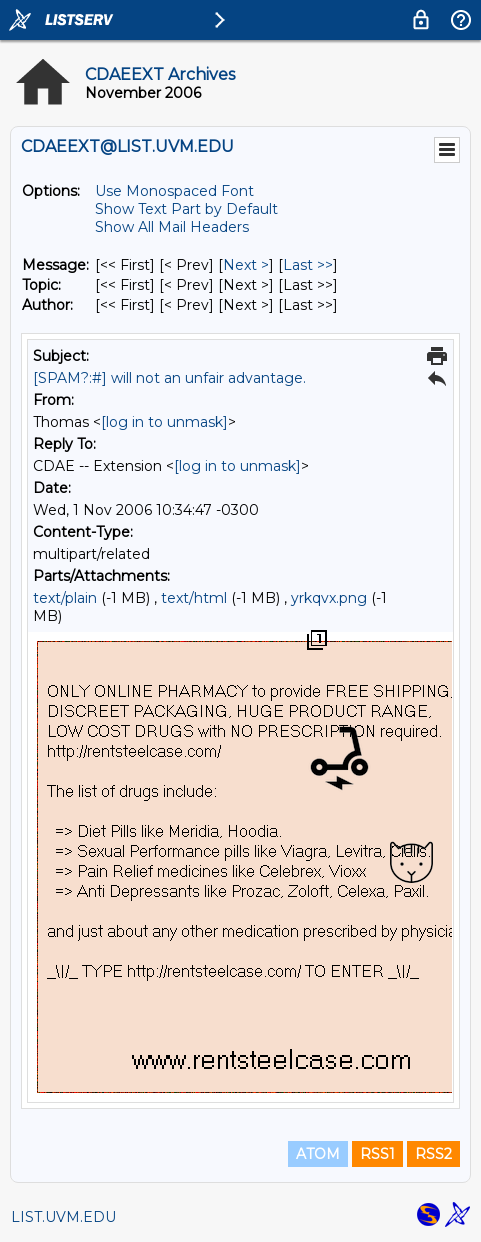  What do you see at coordinates (317, 640) in the screenshot?
I see `indicates first item in a numbered sequence or filter` at bounding box center [317, 640].